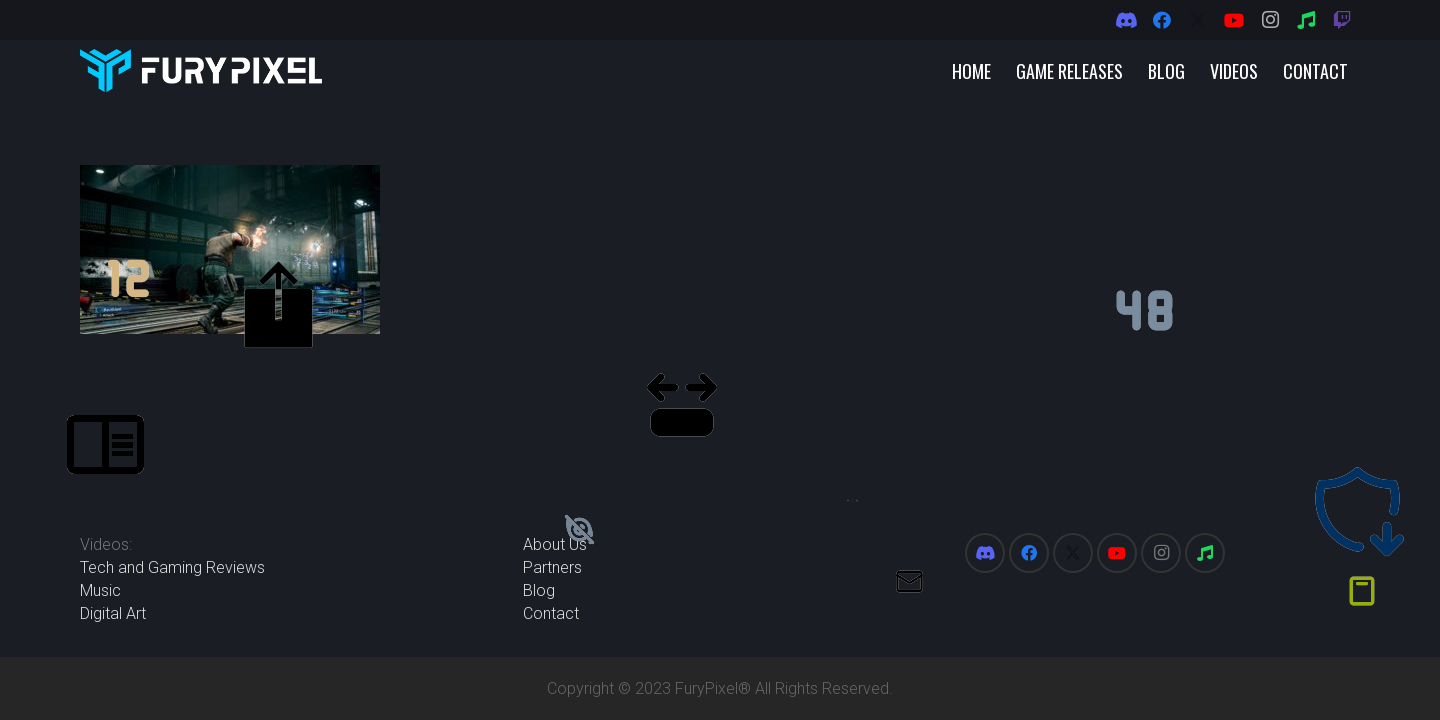 This screenshot has height=720, width=1440. Describe the element at coordinates (278, 304) in the screenshot. I see `share this content` at that location.